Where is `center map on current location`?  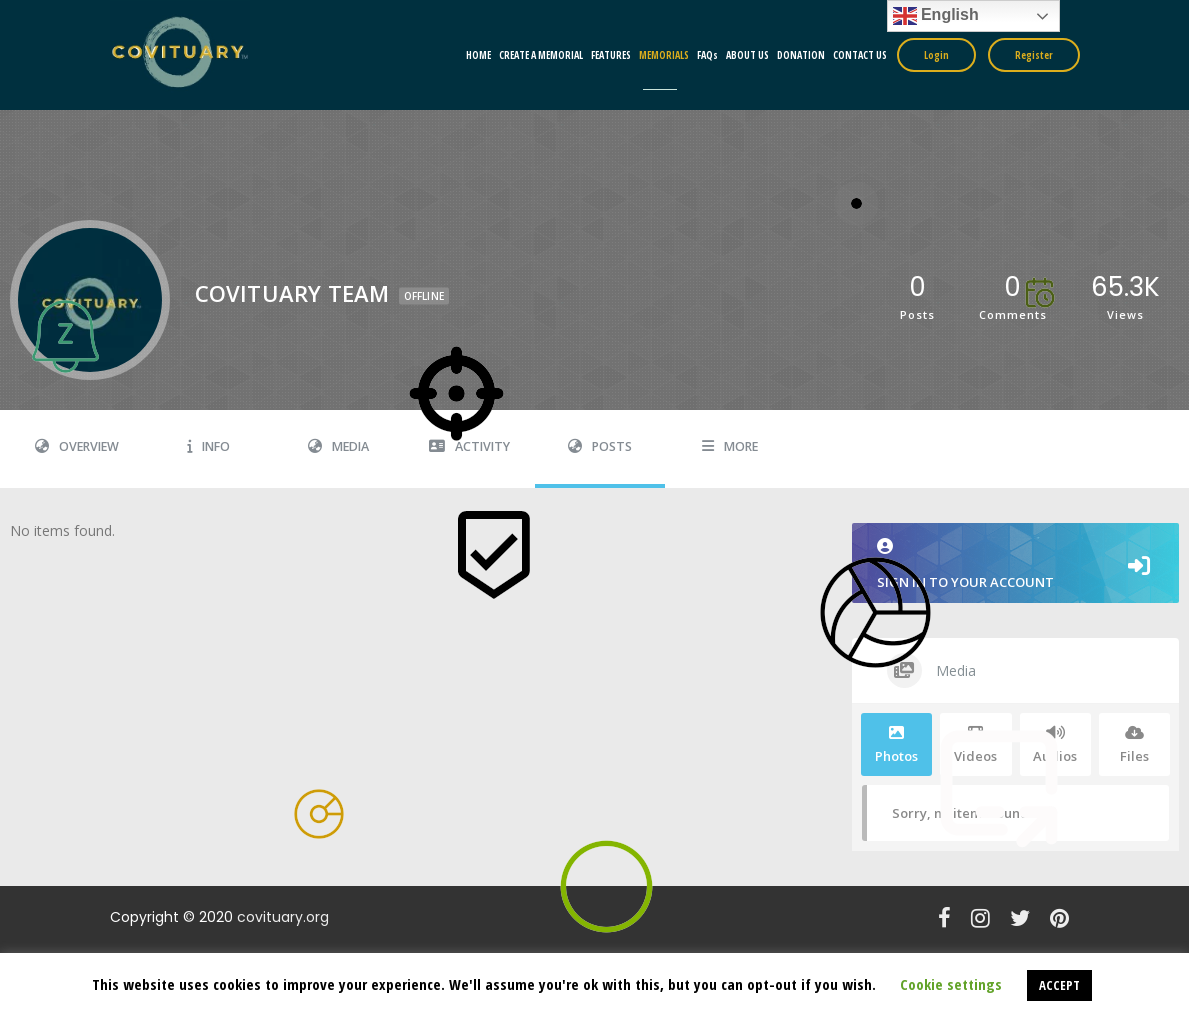
center map on current location is located at coordinates (456, 393).